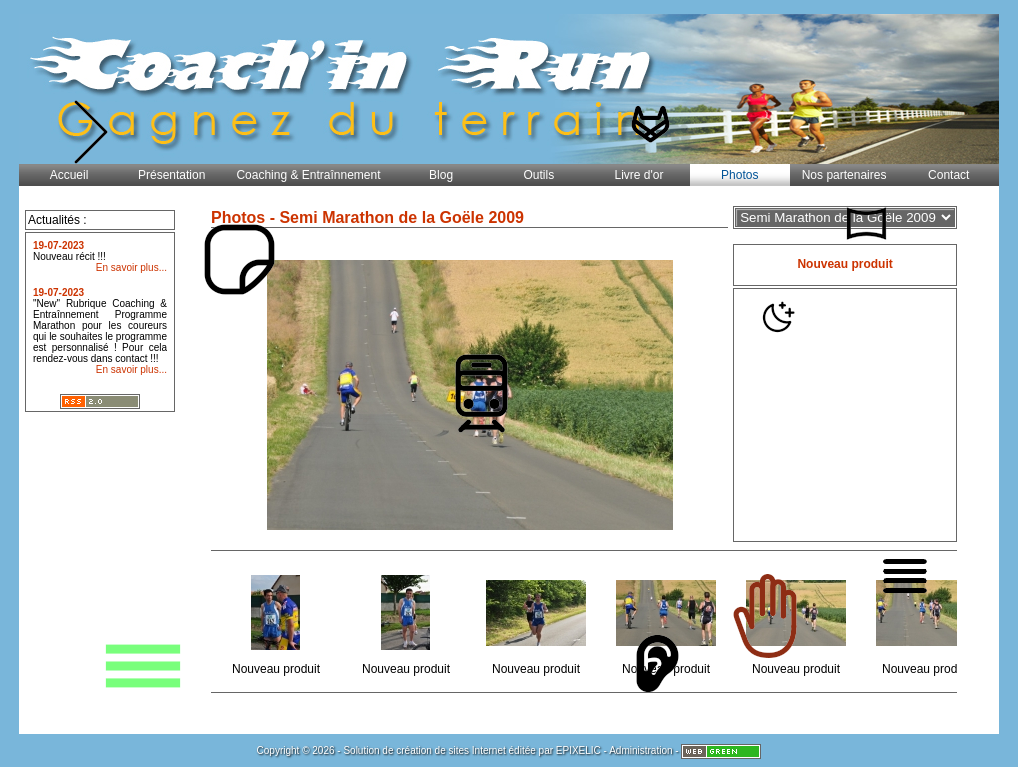 The width and height of the screenshot is (1018, 767). What do you see at coordinates (239, 259) in the screenshot?
I see `add a sticker to your message` at bounding box center [239, 259].